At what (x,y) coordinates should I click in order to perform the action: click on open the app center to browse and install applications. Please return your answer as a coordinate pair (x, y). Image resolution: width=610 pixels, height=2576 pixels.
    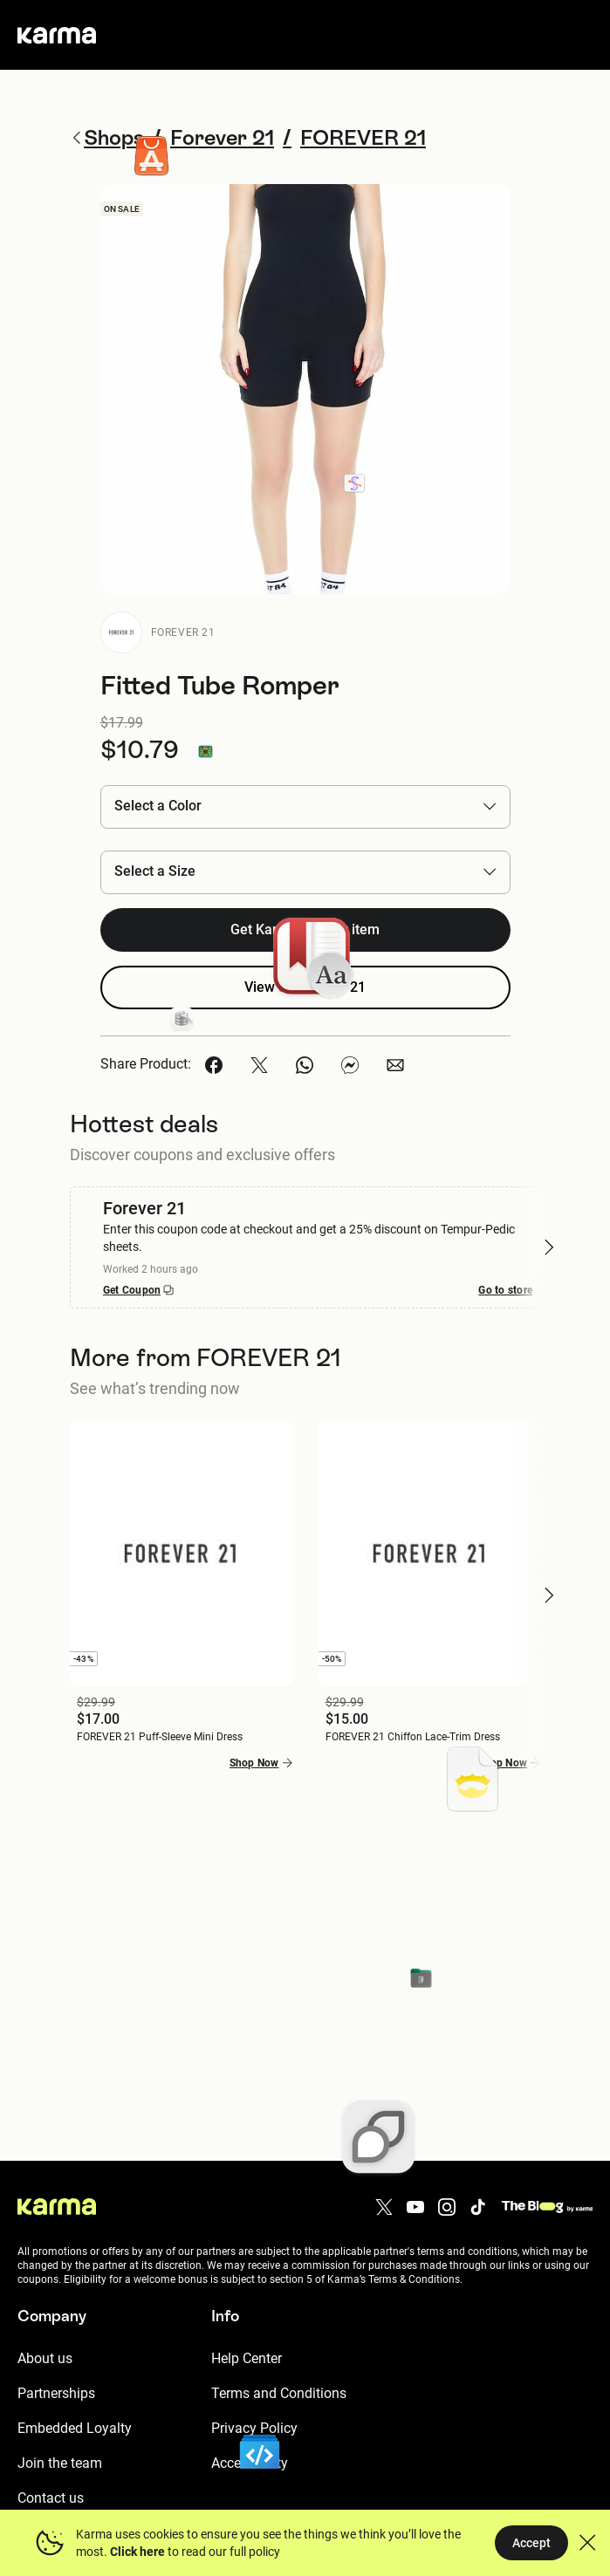
    Looking at the image, I should click on (151, 155).